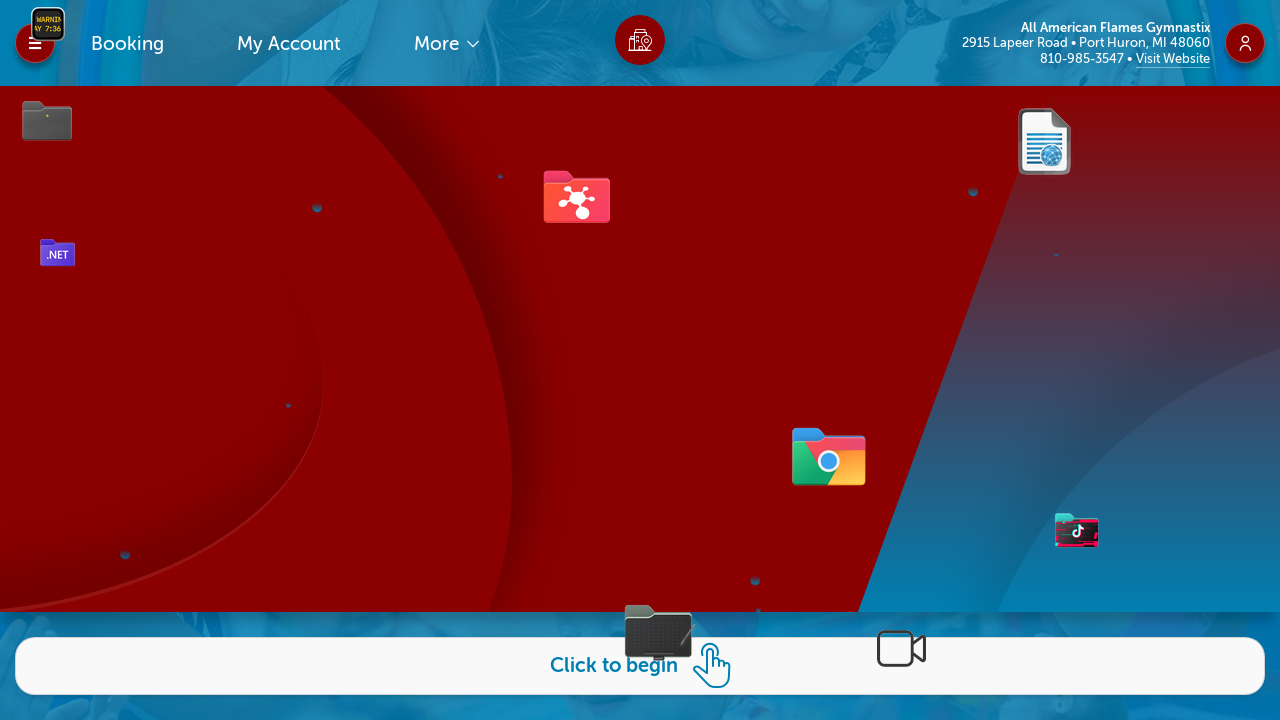 The width and height of the screenshot is (1280, 720). Describe the element at coordinates (1076, 531) in the screenshot. I see `open folder containing TikTok downloads or saved videos` at that location.